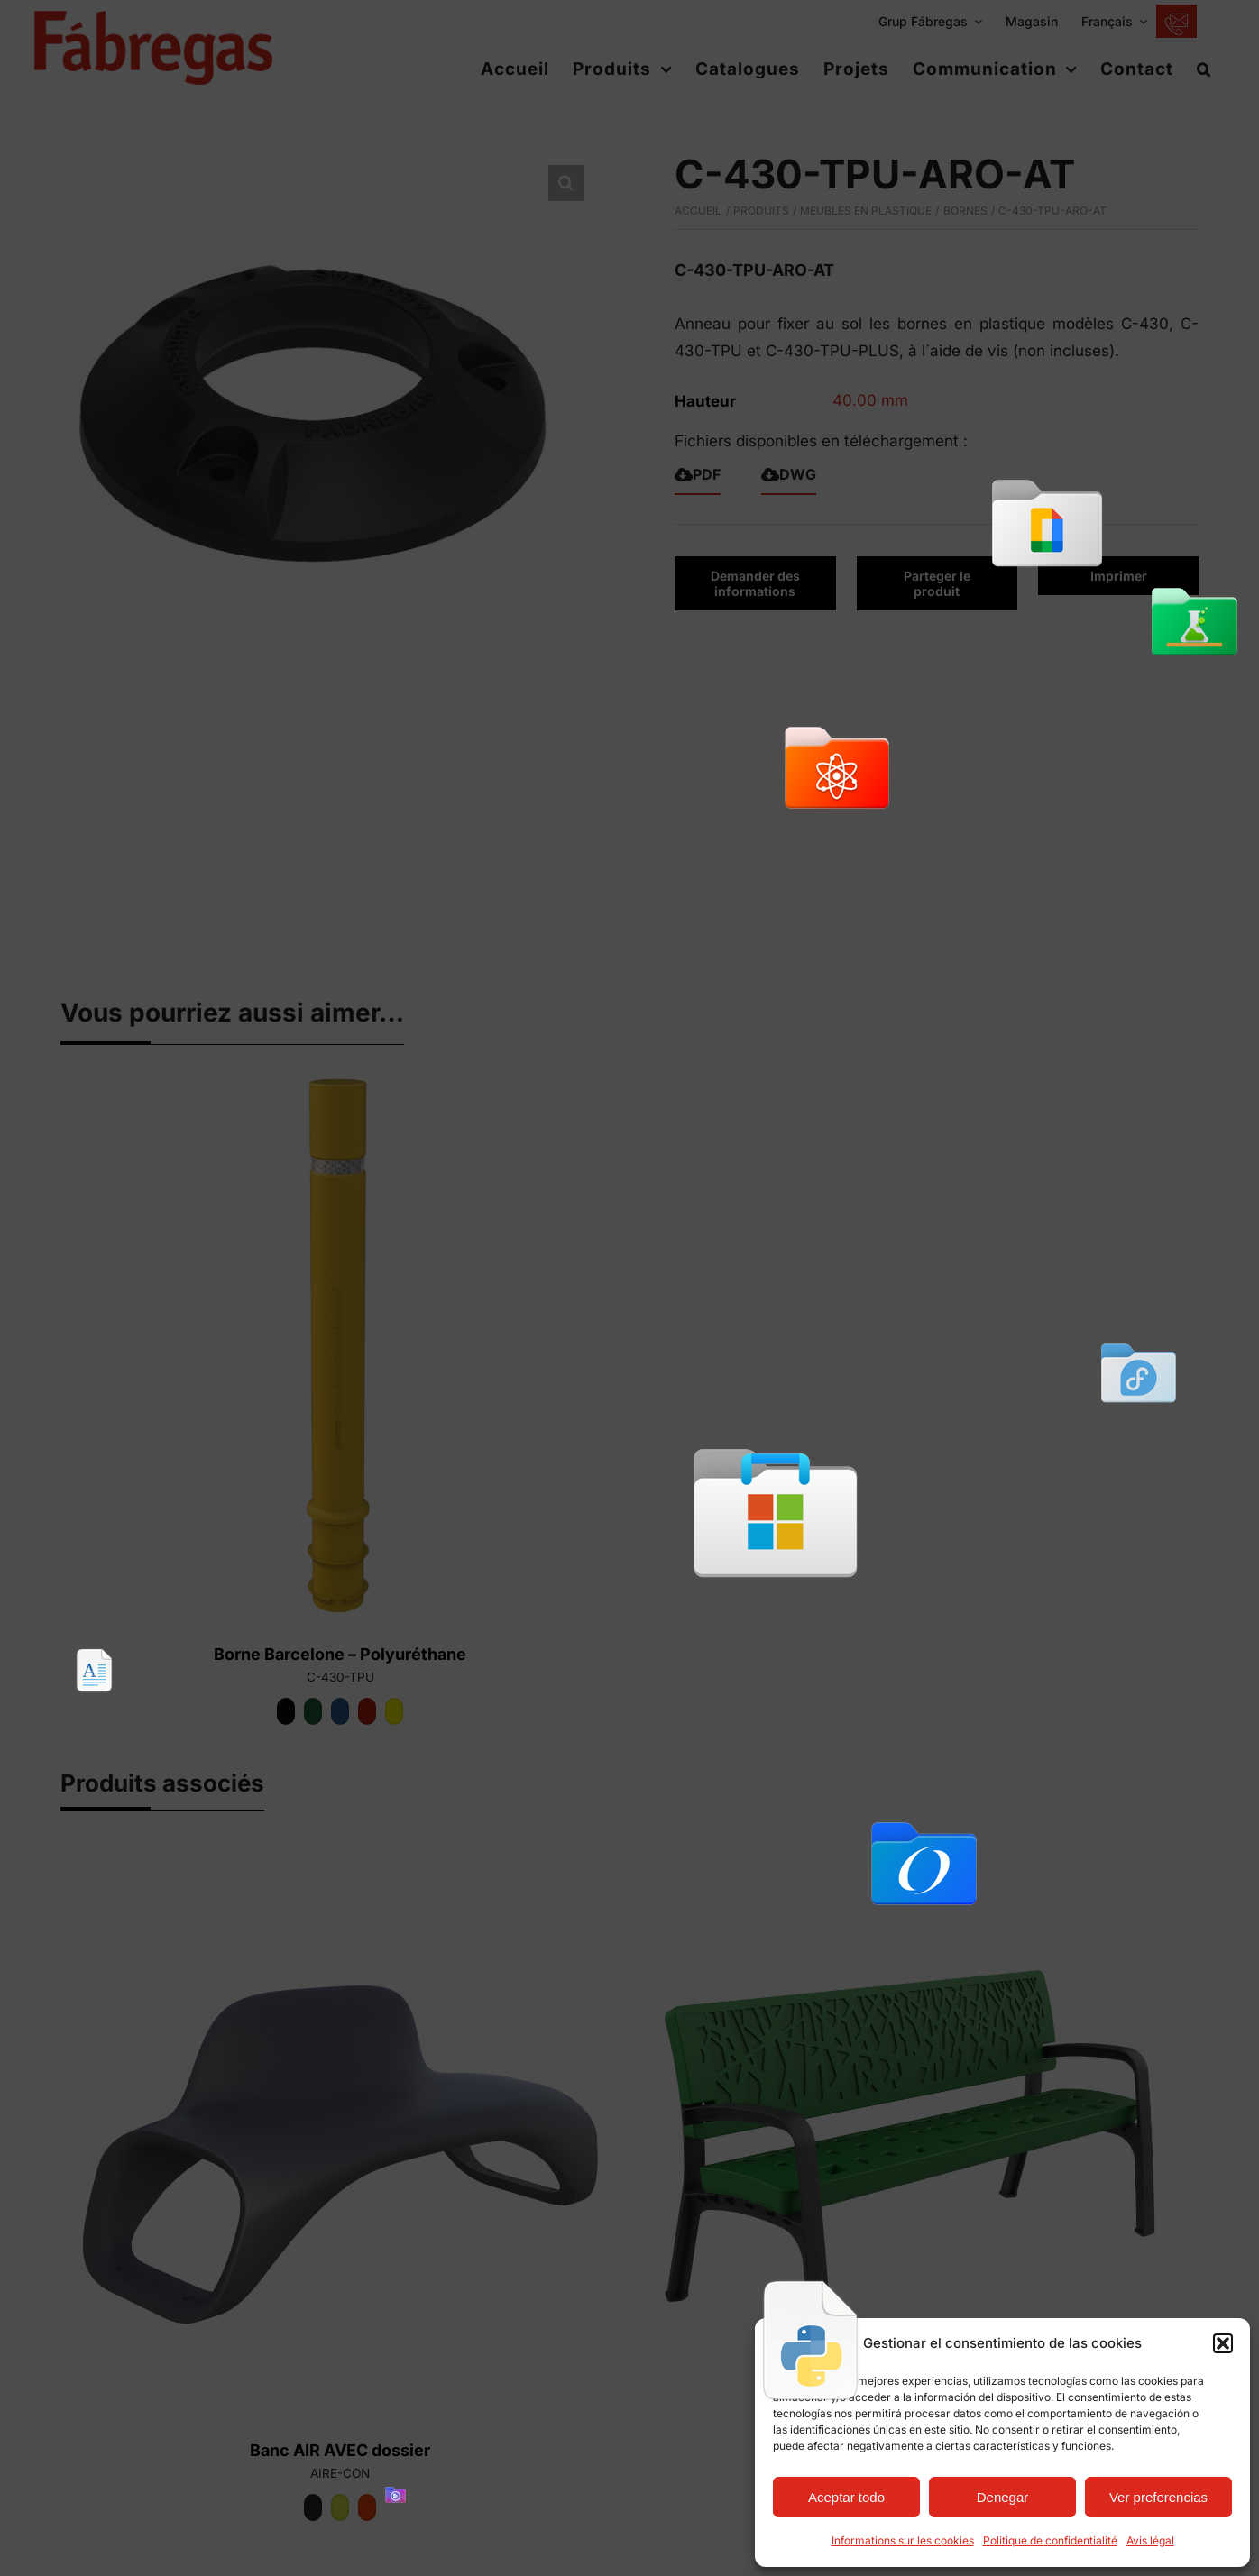 The image size is (1259, 2576). Describe the element at coordinates (94, 1670) in the screenshot. I see `open a word processing document` at that location.